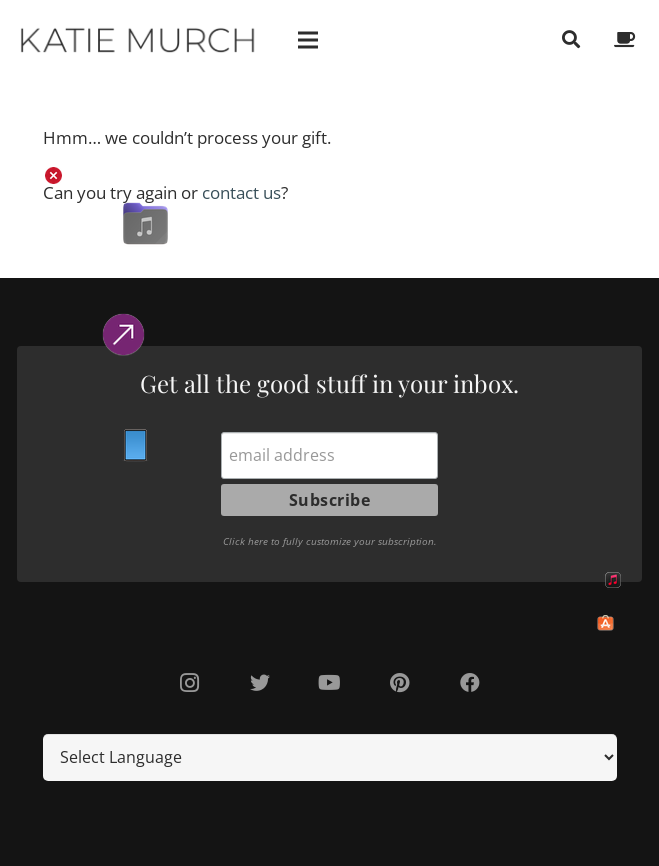 Image resolution: width=659 pixels, height=866 pixels. What do you see at coordinates (135, 445) in the screenshot?
I see `iPad Air device icon` at bounding box center [135, 445].